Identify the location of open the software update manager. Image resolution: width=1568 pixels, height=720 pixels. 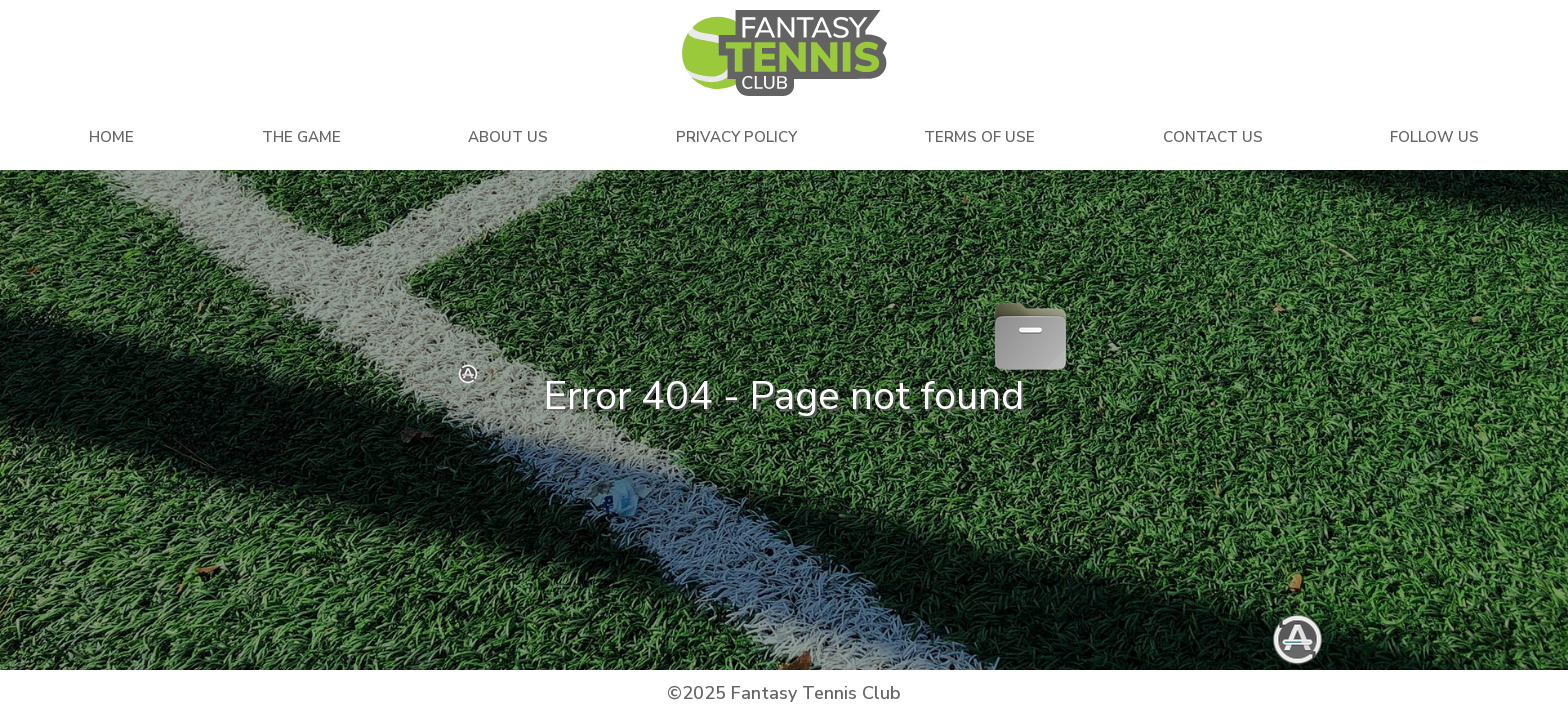
(468, 374).